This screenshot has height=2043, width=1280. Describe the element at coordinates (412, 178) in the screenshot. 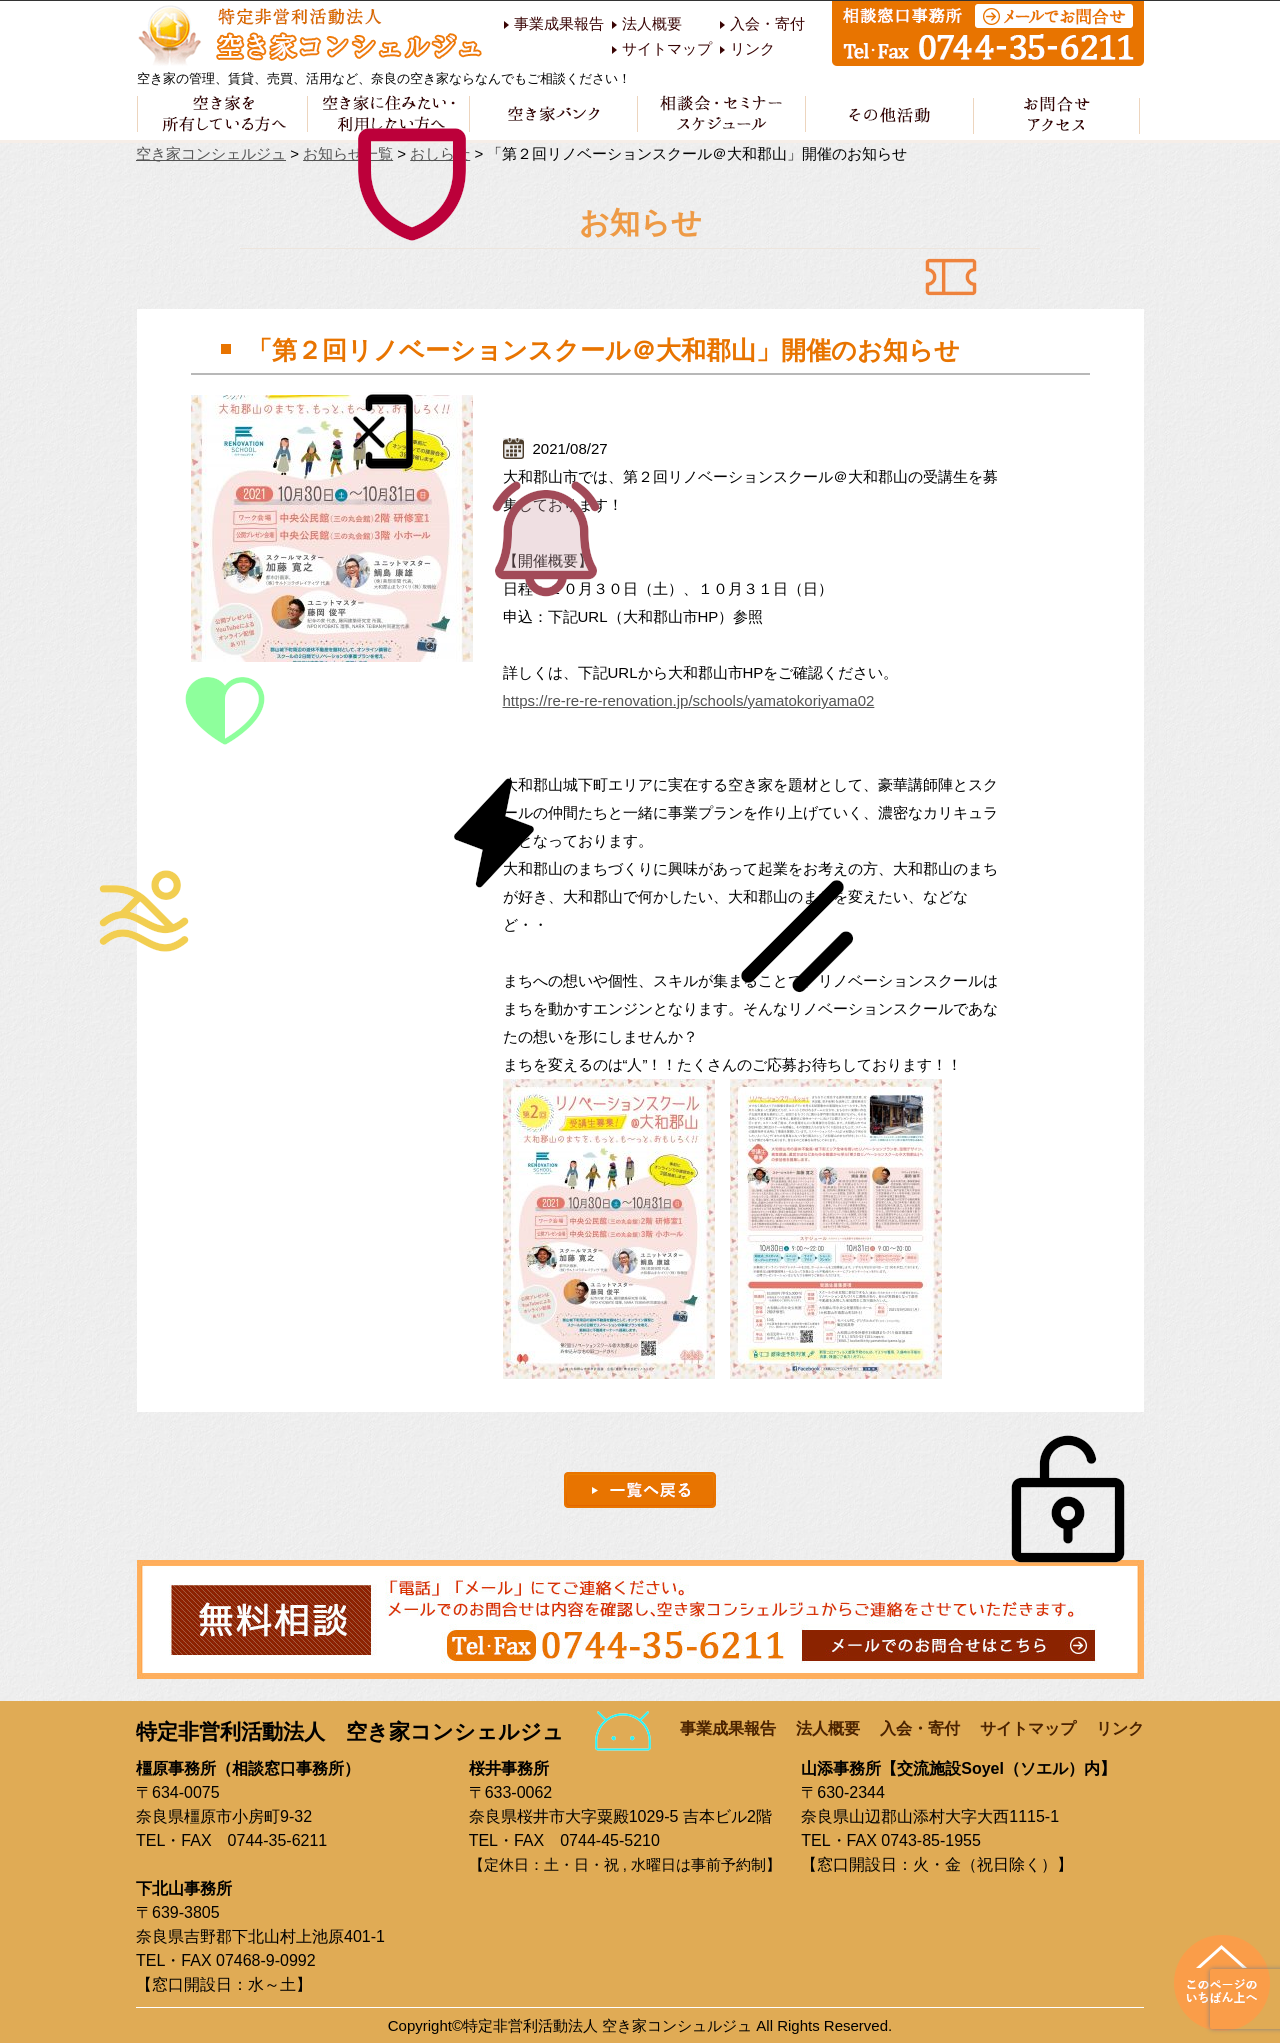

I see `access security or privacy settings` at that location.